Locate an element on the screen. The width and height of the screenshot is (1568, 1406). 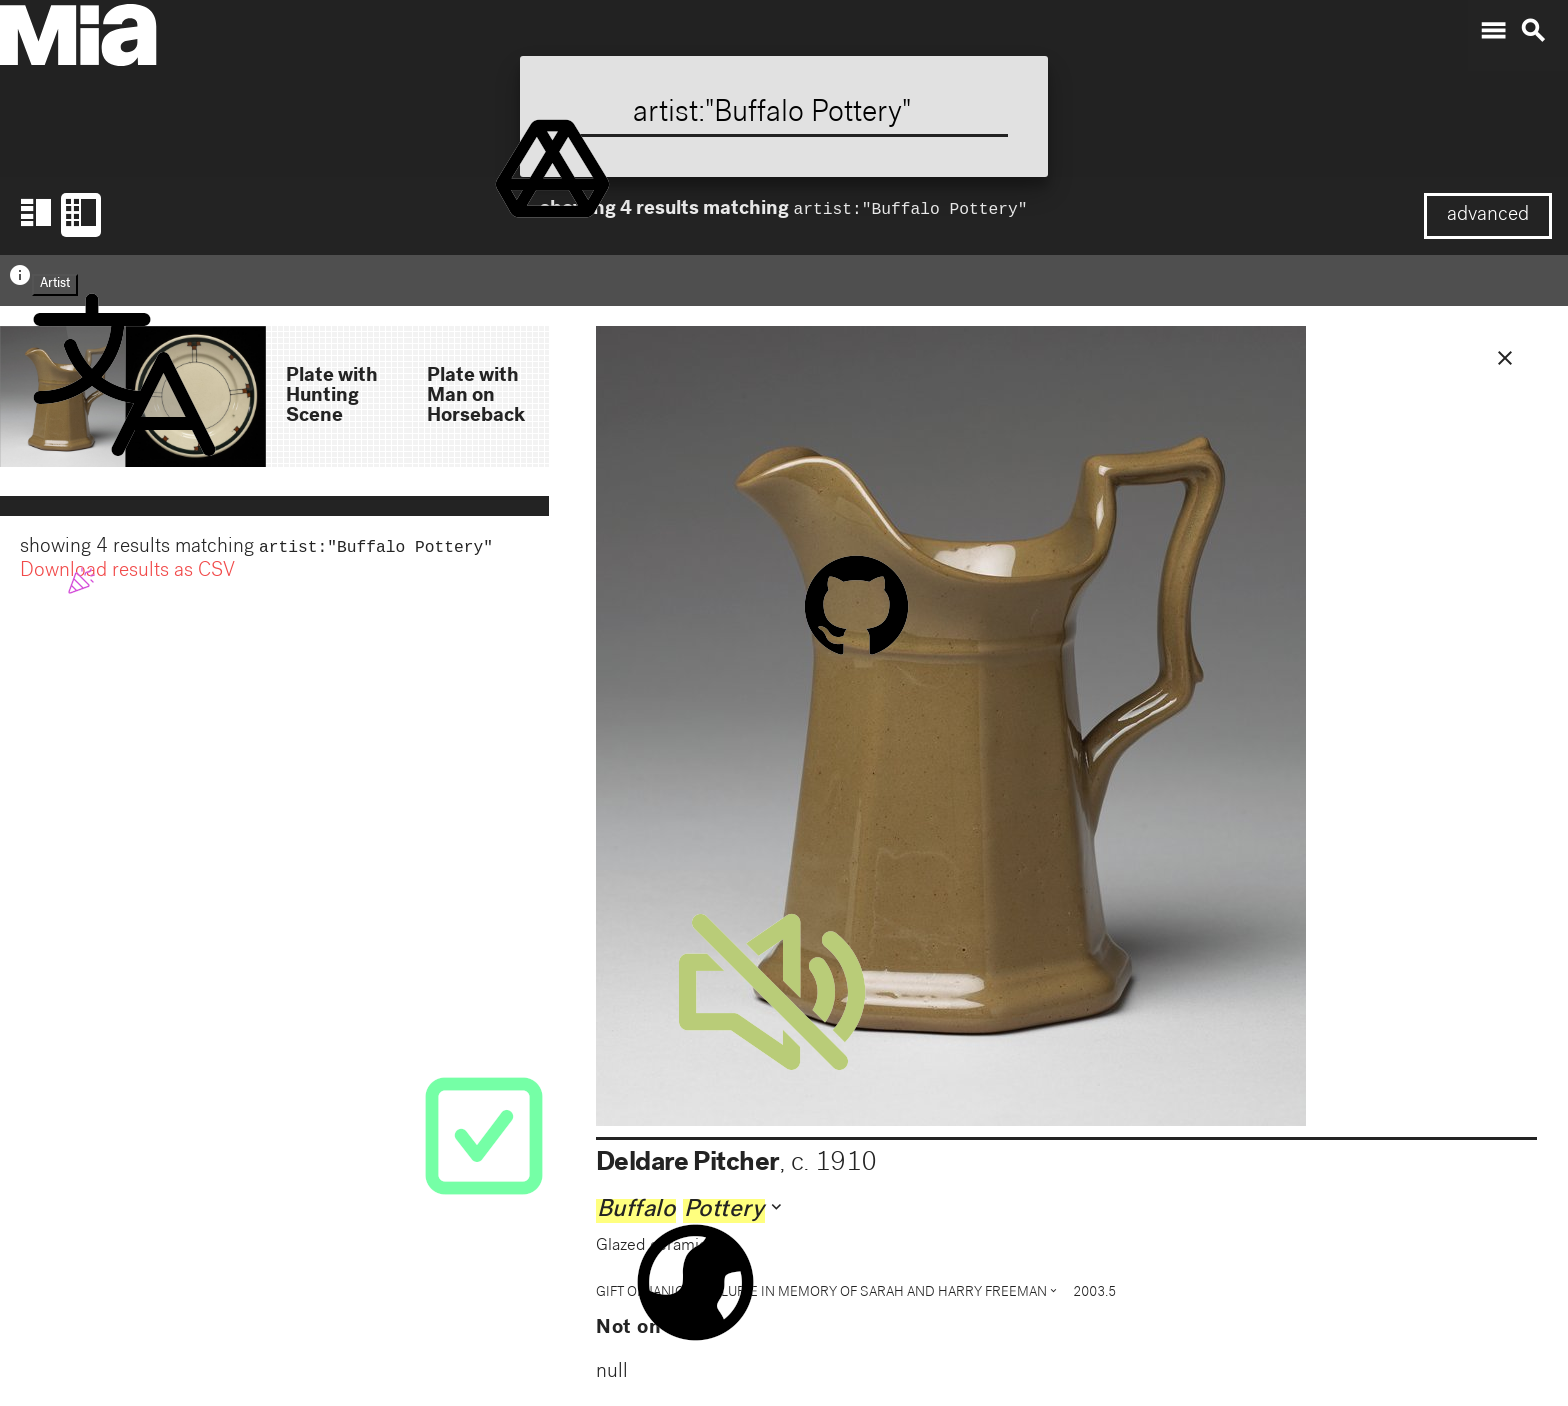
select or check an item in a list is located at coordinates (484, 1136).